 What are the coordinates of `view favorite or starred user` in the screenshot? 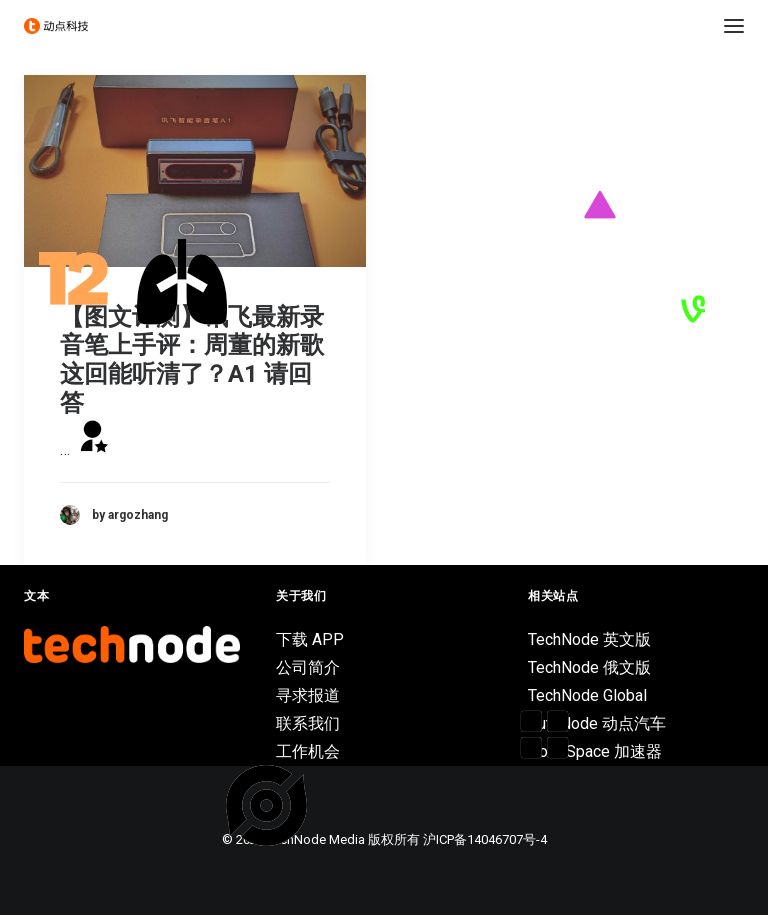 It's located at (92, 436).